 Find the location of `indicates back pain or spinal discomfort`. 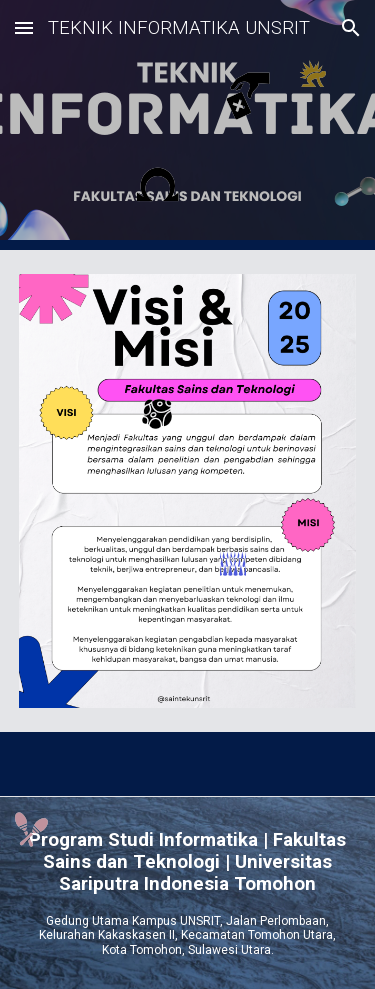

indicates back pain or spinal discomfort is located at coordinates (312, 73).